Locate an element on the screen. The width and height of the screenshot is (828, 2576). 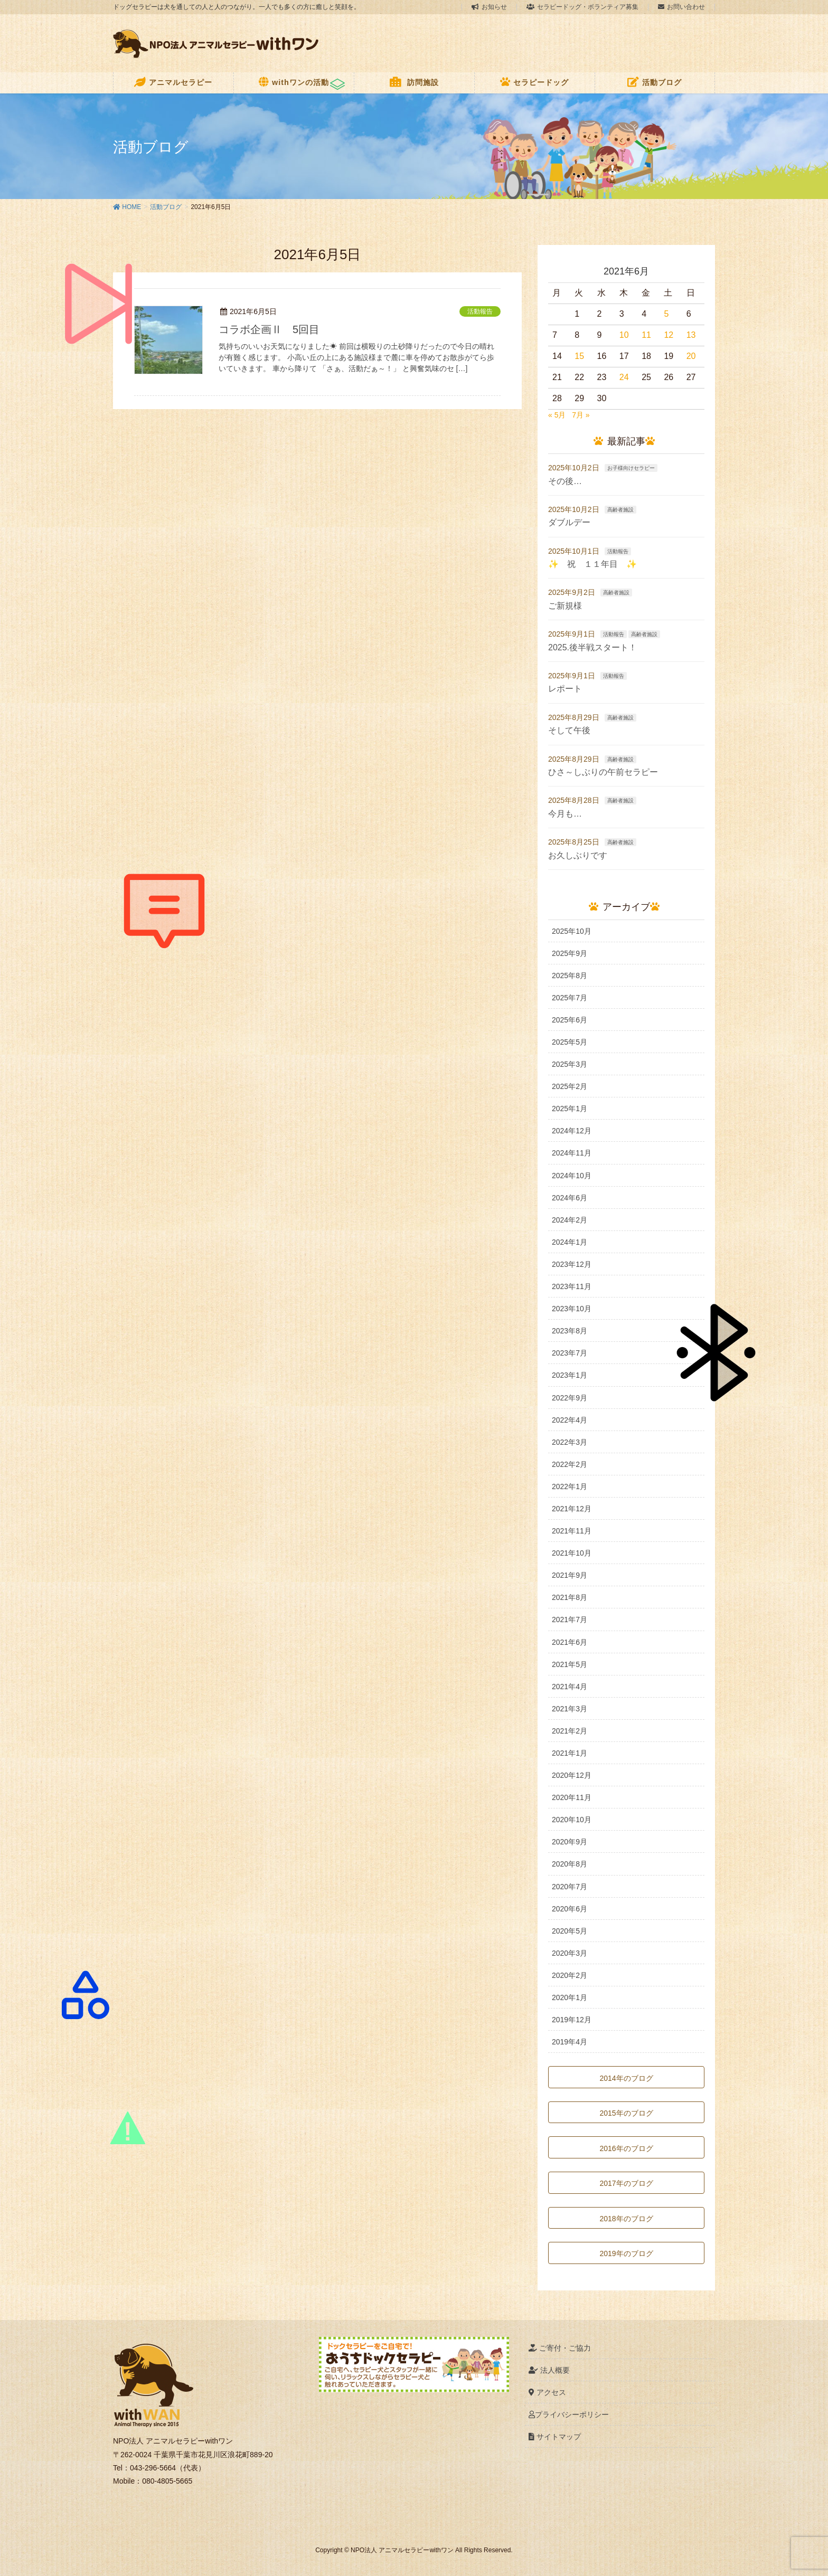
indicates a warning or alert condition is located at coordinates (127, 2128).